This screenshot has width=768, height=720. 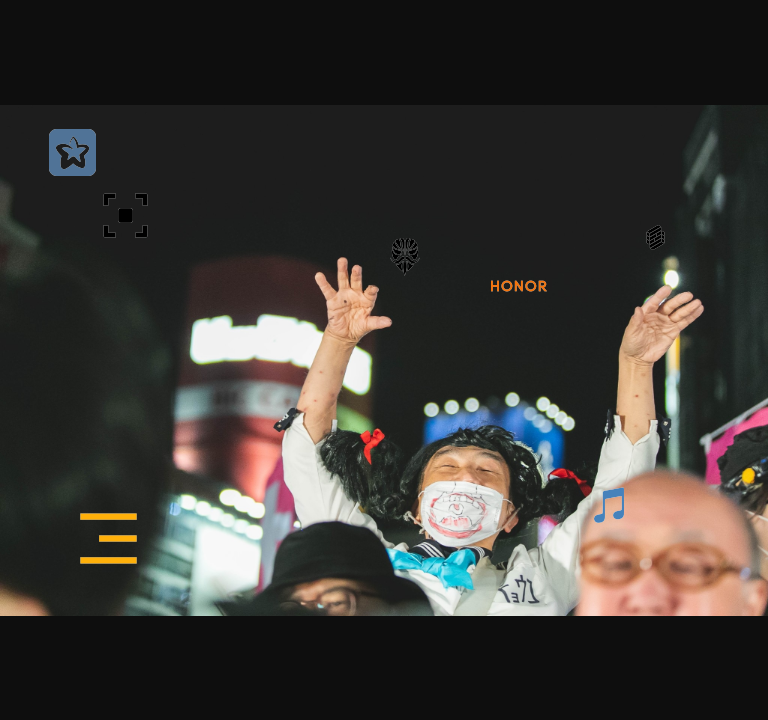 I want to click on open the Twinkly smart lights app, so click(x=72, y=152).